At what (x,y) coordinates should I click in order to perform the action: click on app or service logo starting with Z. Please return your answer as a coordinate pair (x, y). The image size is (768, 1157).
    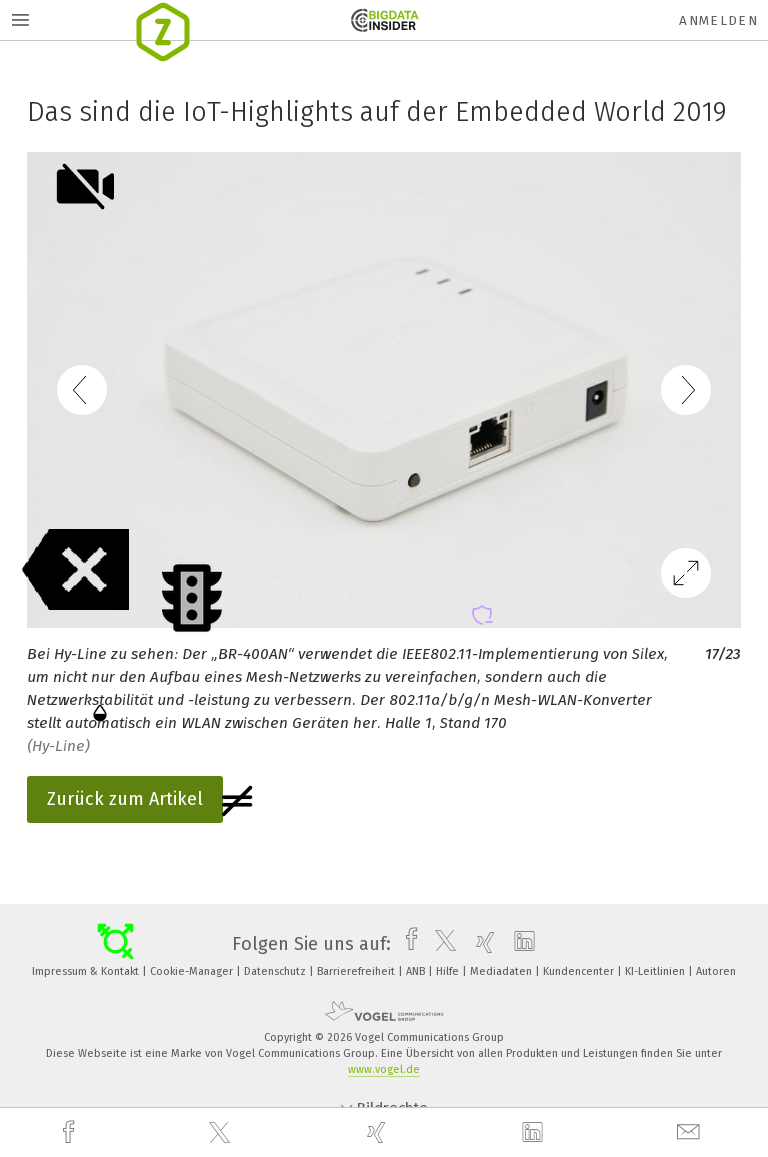
    Looking at the image, I should click on (163, 32).